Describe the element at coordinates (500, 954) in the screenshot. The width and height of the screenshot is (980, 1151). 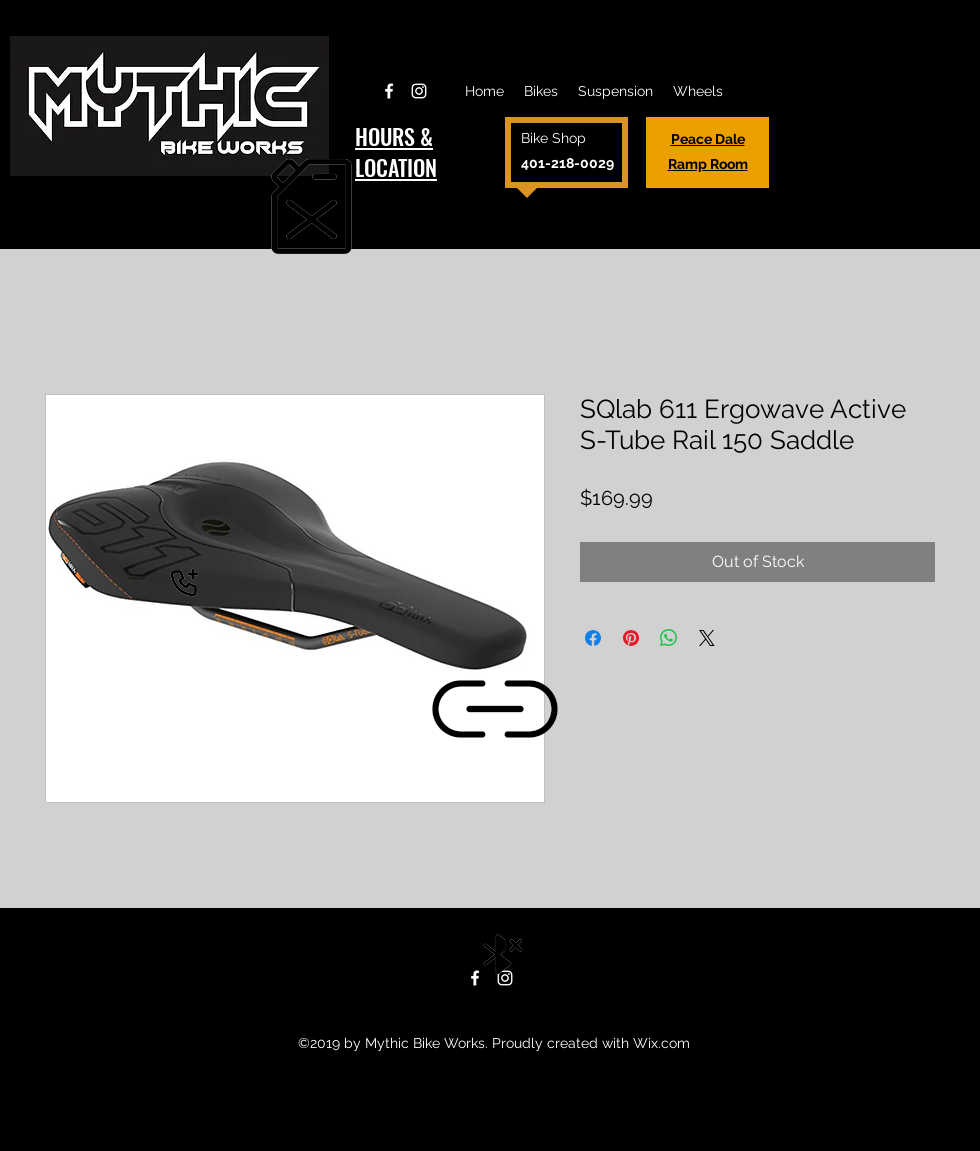
I see `bluetooth connection disabled or unavailable` at that location.